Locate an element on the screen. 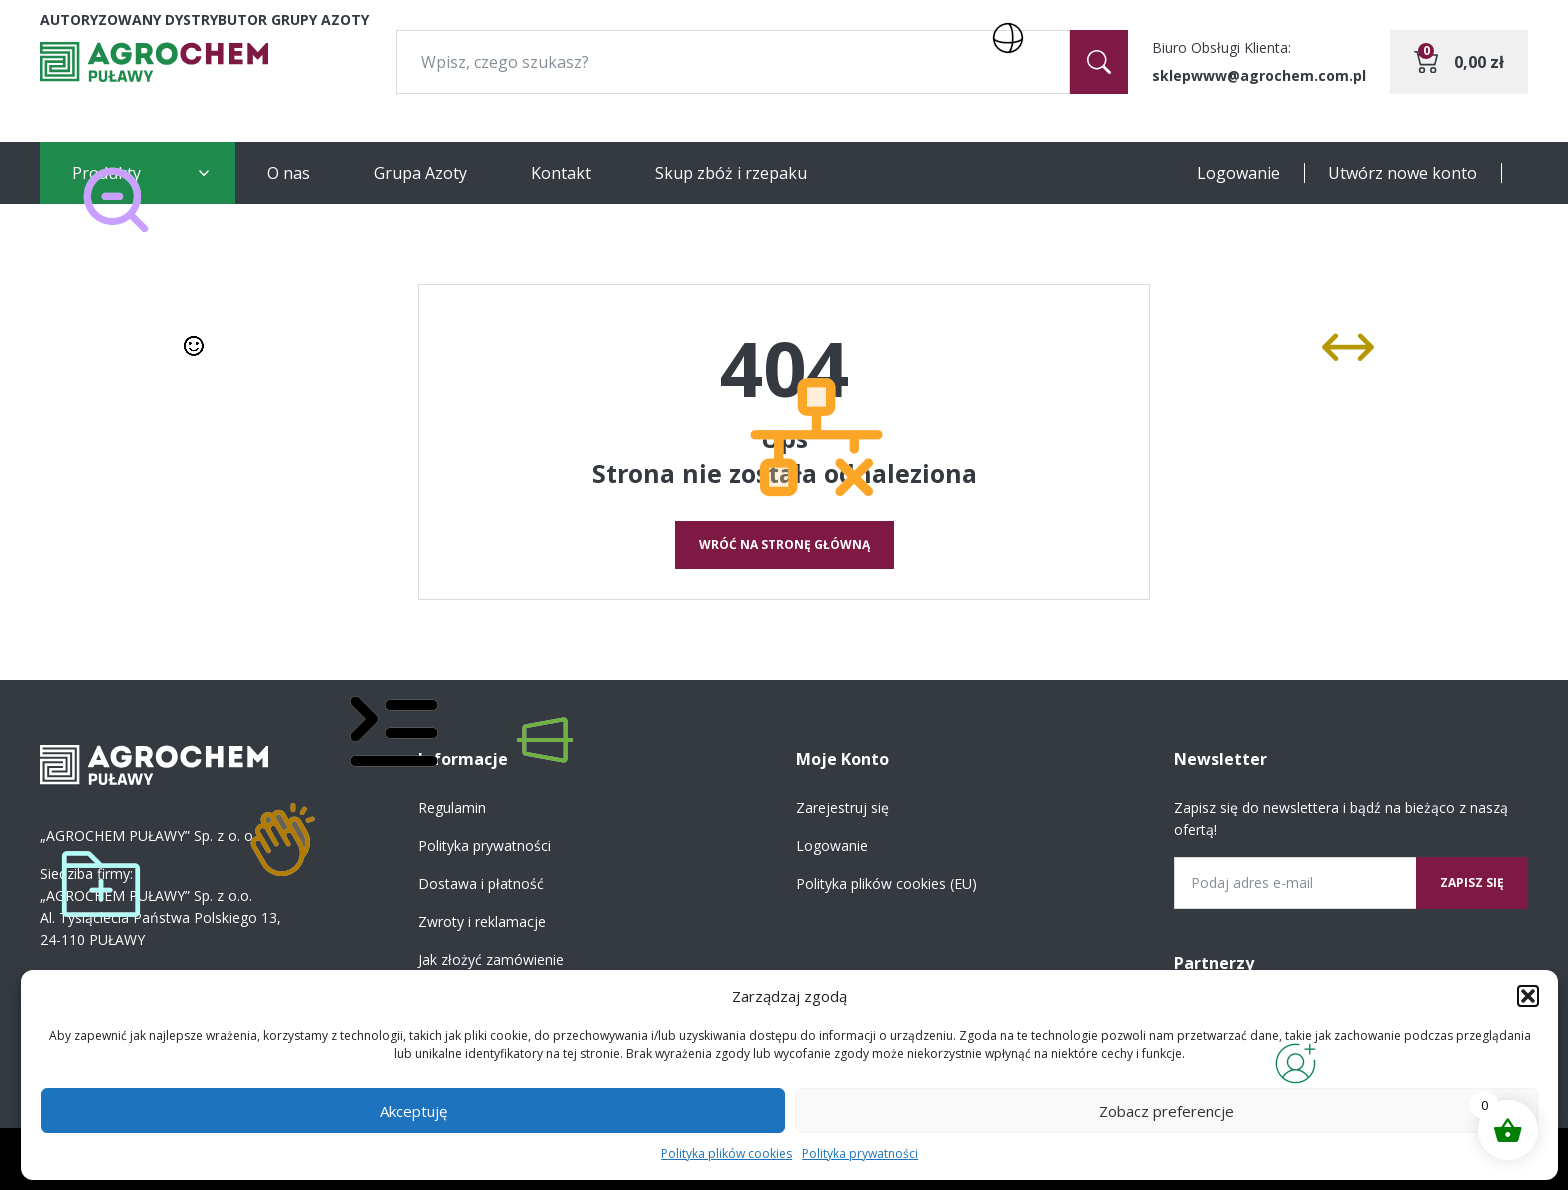 The height and width of the screenshot is (1190, 1568). increase text indentation is located at coordinates (394, 733).